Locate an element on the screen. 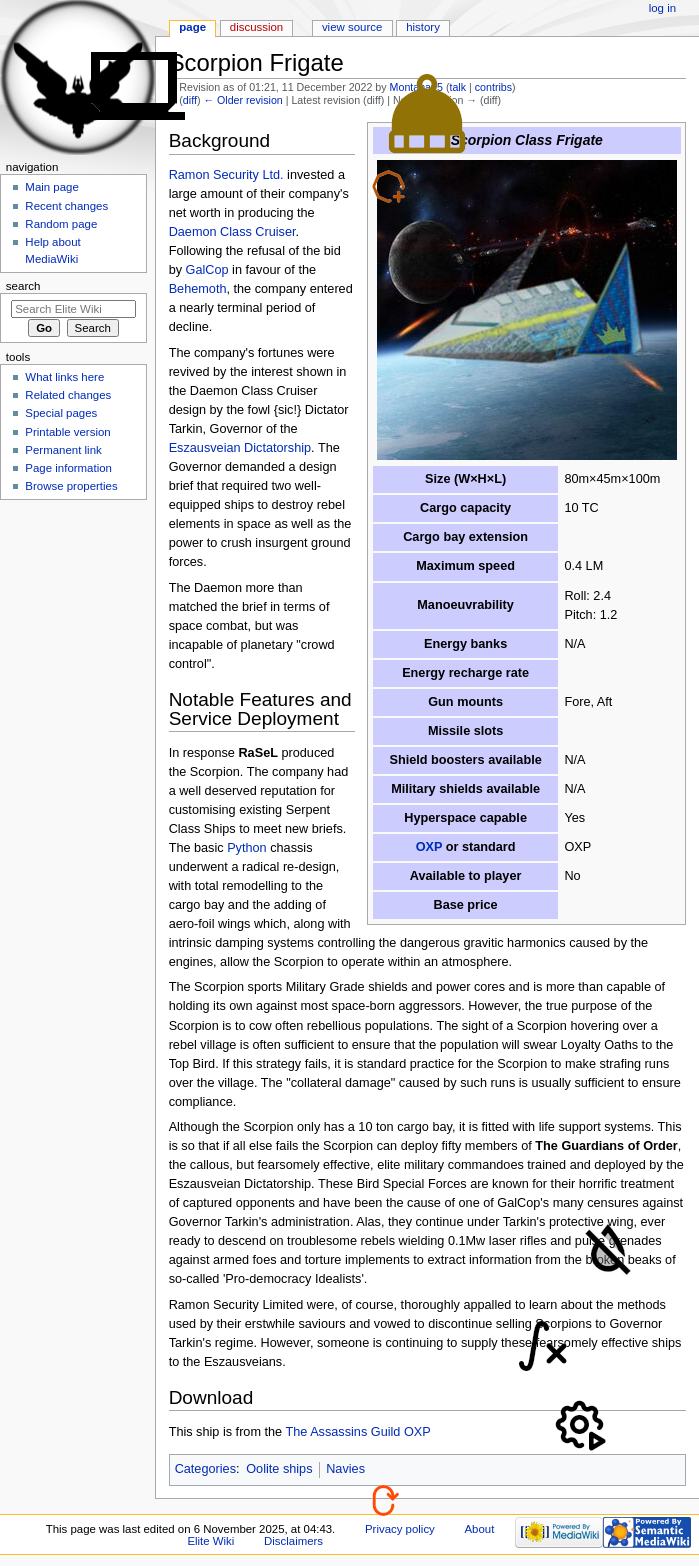 The image size is (699, 1566). access automation settings is located at coordinates (579, 1424).